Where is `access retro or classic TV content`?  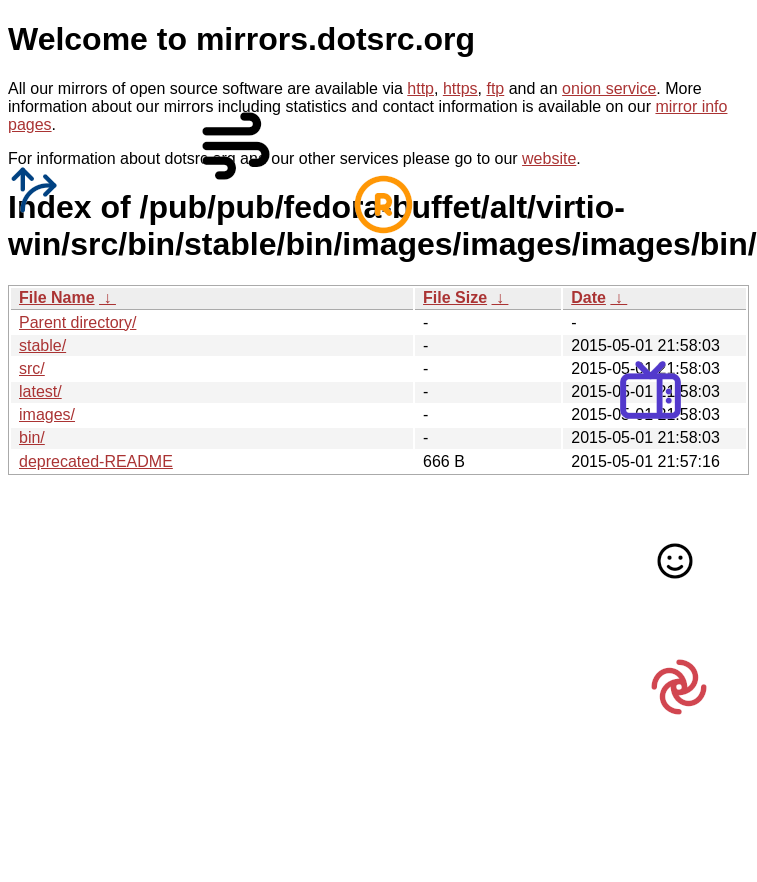
access retro or classic TV content is located at coordinates (650, 391).